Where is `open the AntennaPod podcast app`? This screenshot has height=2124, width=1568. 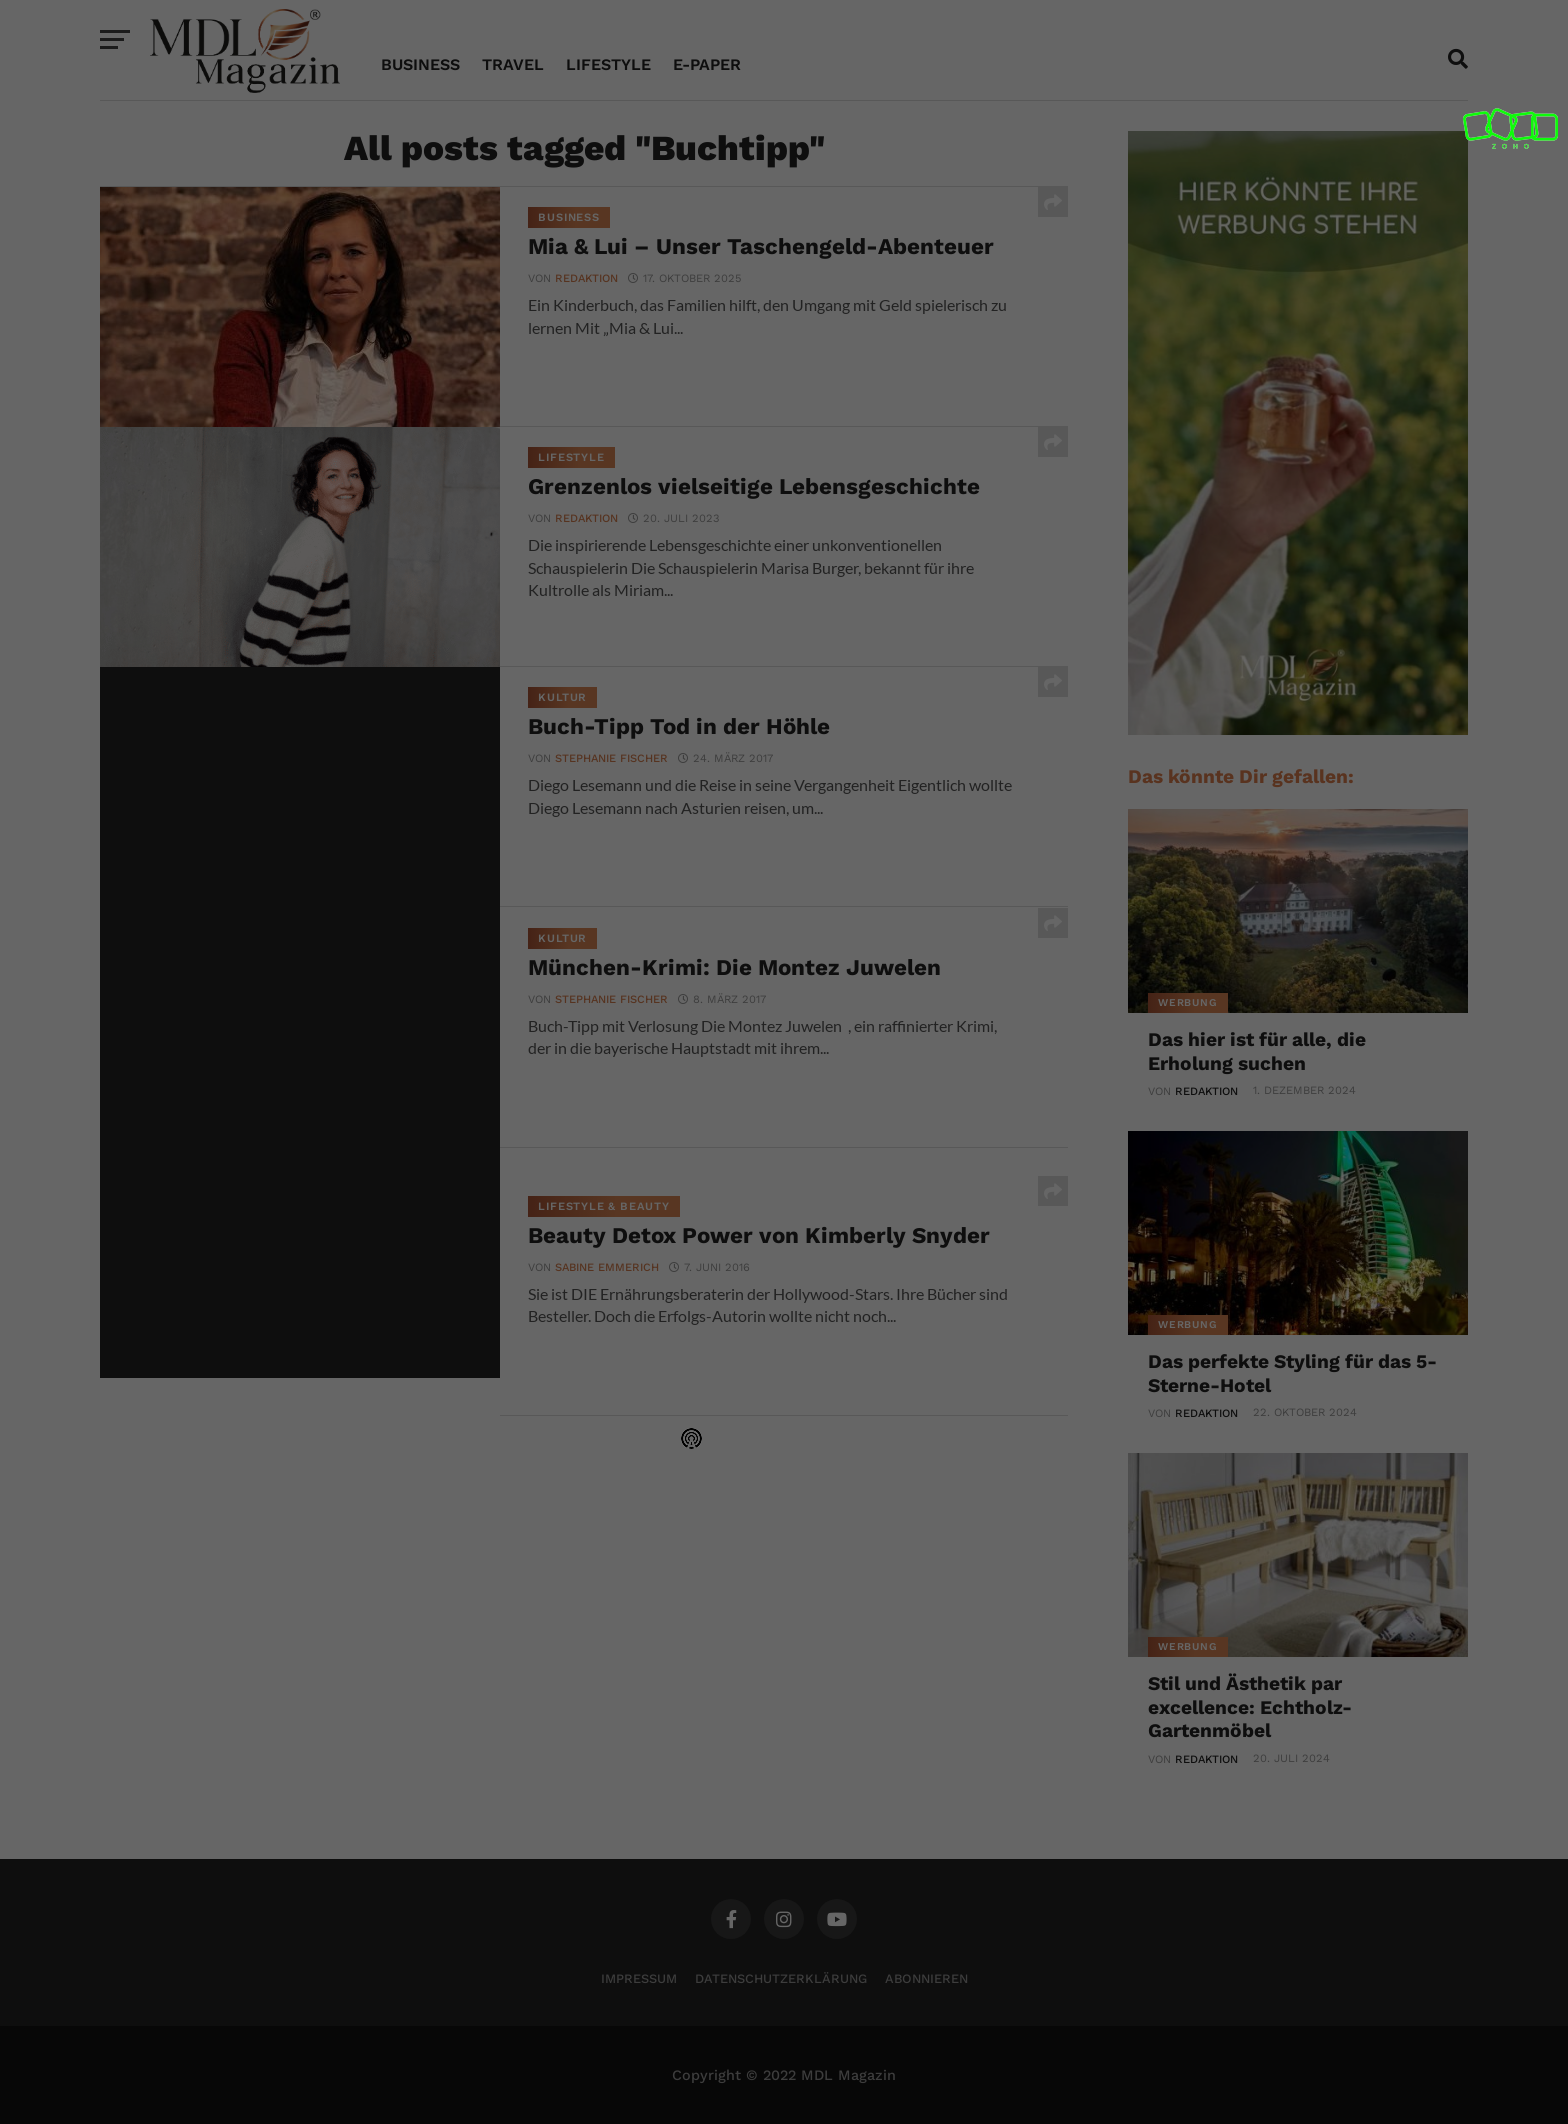
open the AntennaPod podcast app is located at coordinates (691, 1438).